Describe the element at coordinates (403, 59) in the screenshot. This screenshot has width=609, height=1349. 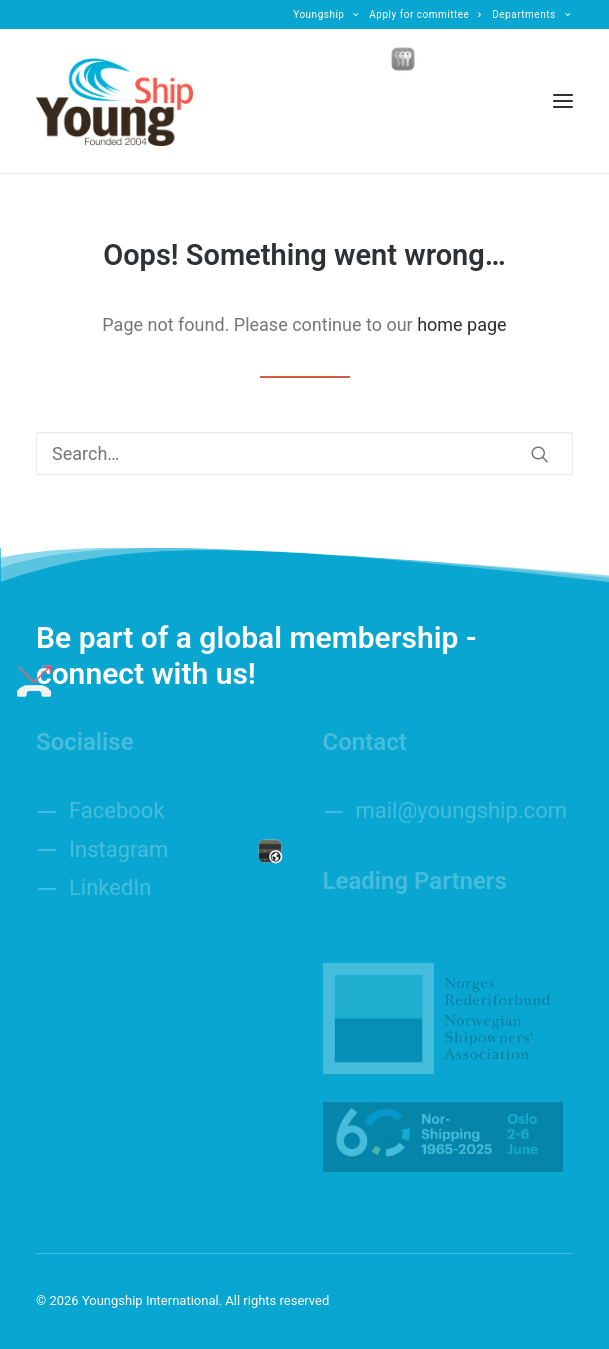
I see `open the passwords app to manage saved credentials` at that location.